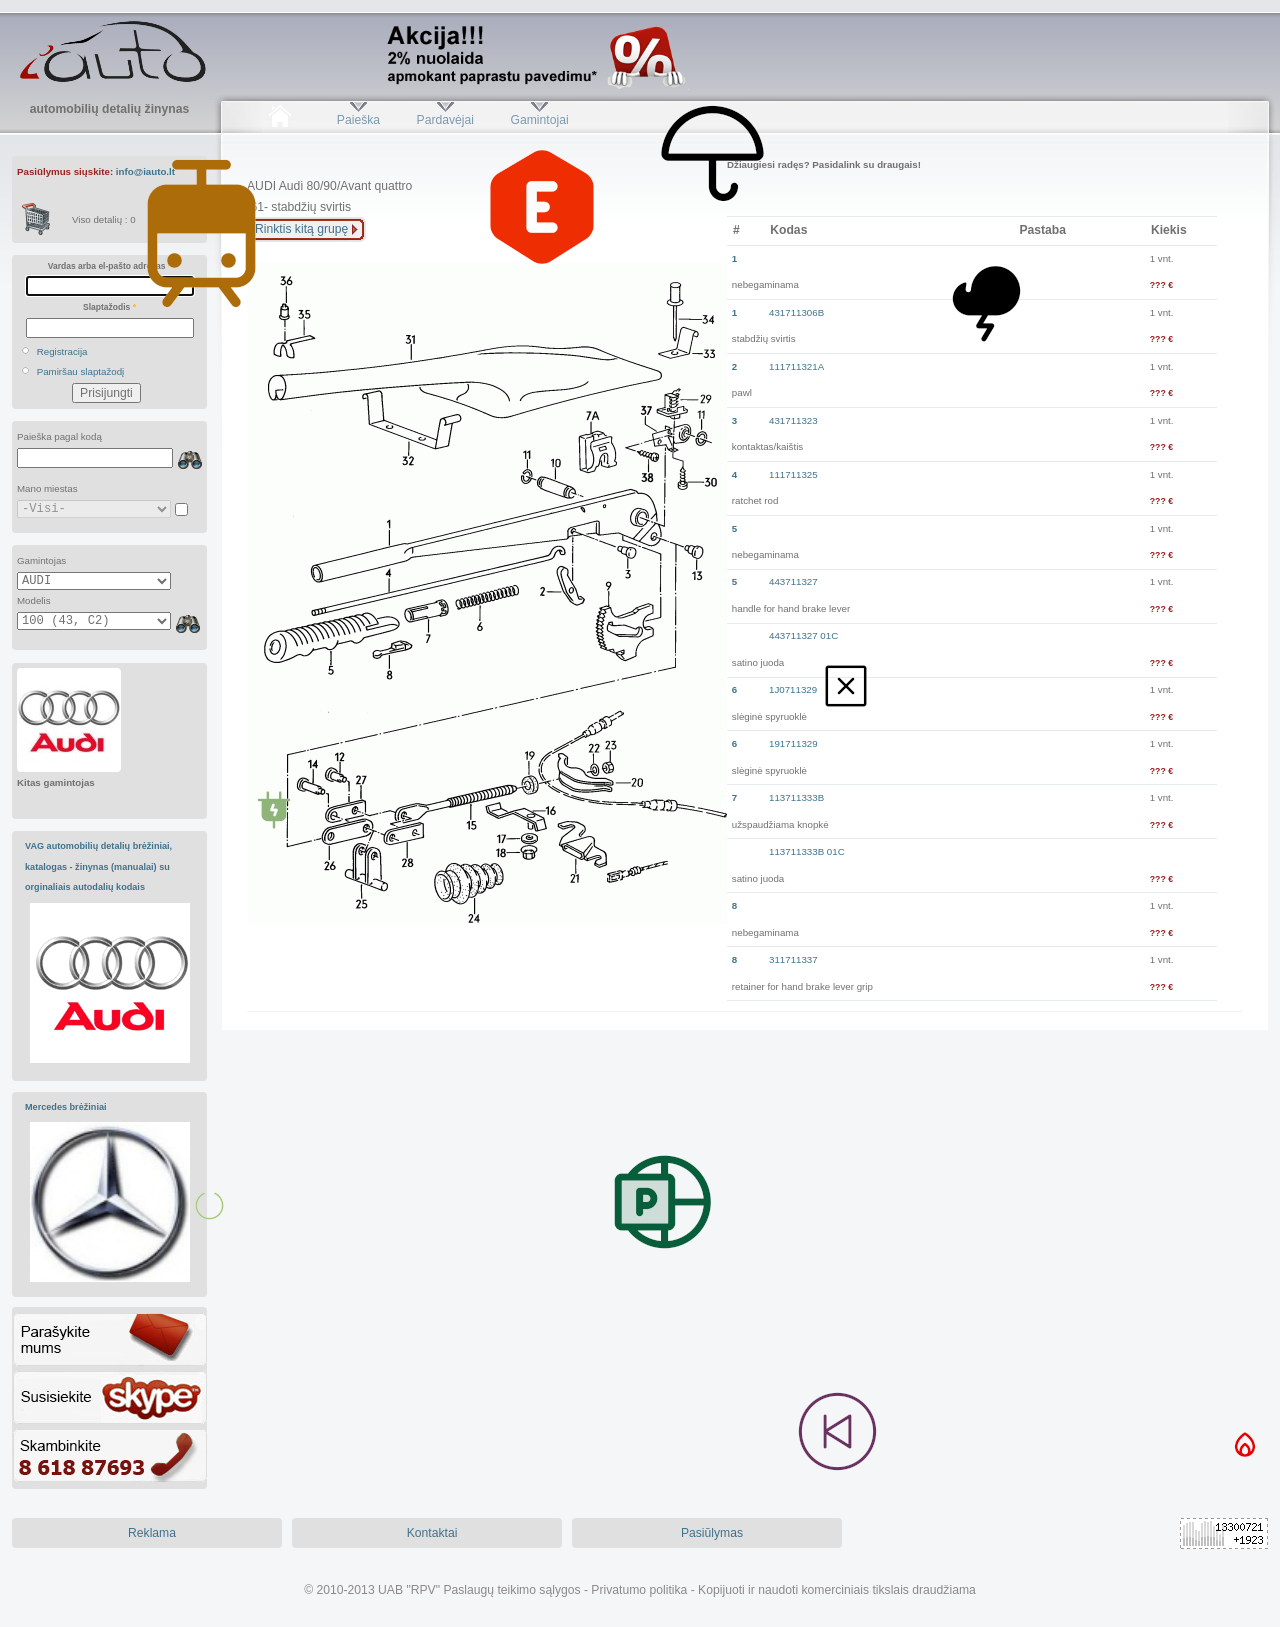 The width and height of the screenshot is (1280, 1627). Describe the element at coordinates (209, 1205) in the screenshot. I see `loading or processing in progress` at that location.